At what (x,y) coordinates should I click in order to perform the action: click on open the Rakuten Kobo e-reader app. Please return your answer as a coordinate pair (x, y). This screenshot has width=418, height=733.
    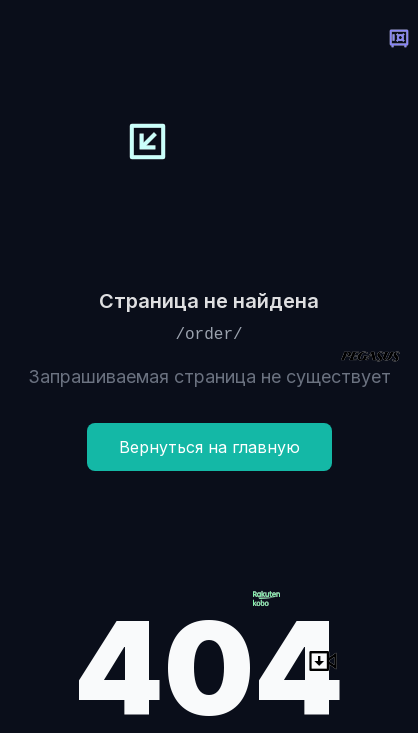
    Looking at the image, I should click on (266, 598).